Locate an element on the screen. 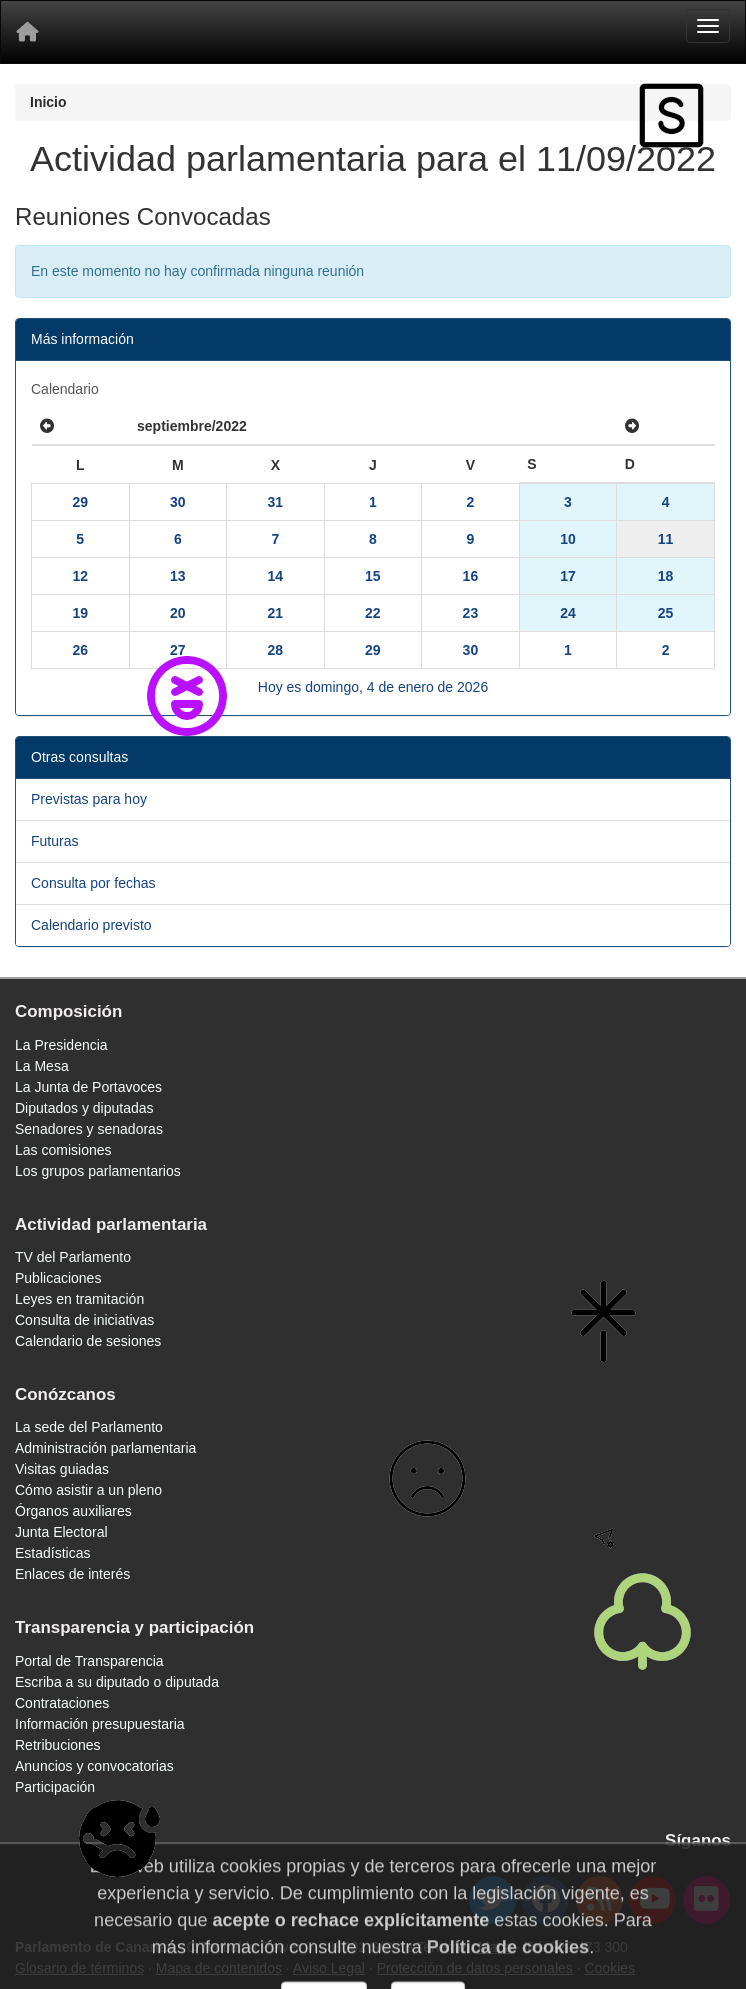 The image size is (746, 1989). link to Stripe payment services is located at coordinates (671, 115).